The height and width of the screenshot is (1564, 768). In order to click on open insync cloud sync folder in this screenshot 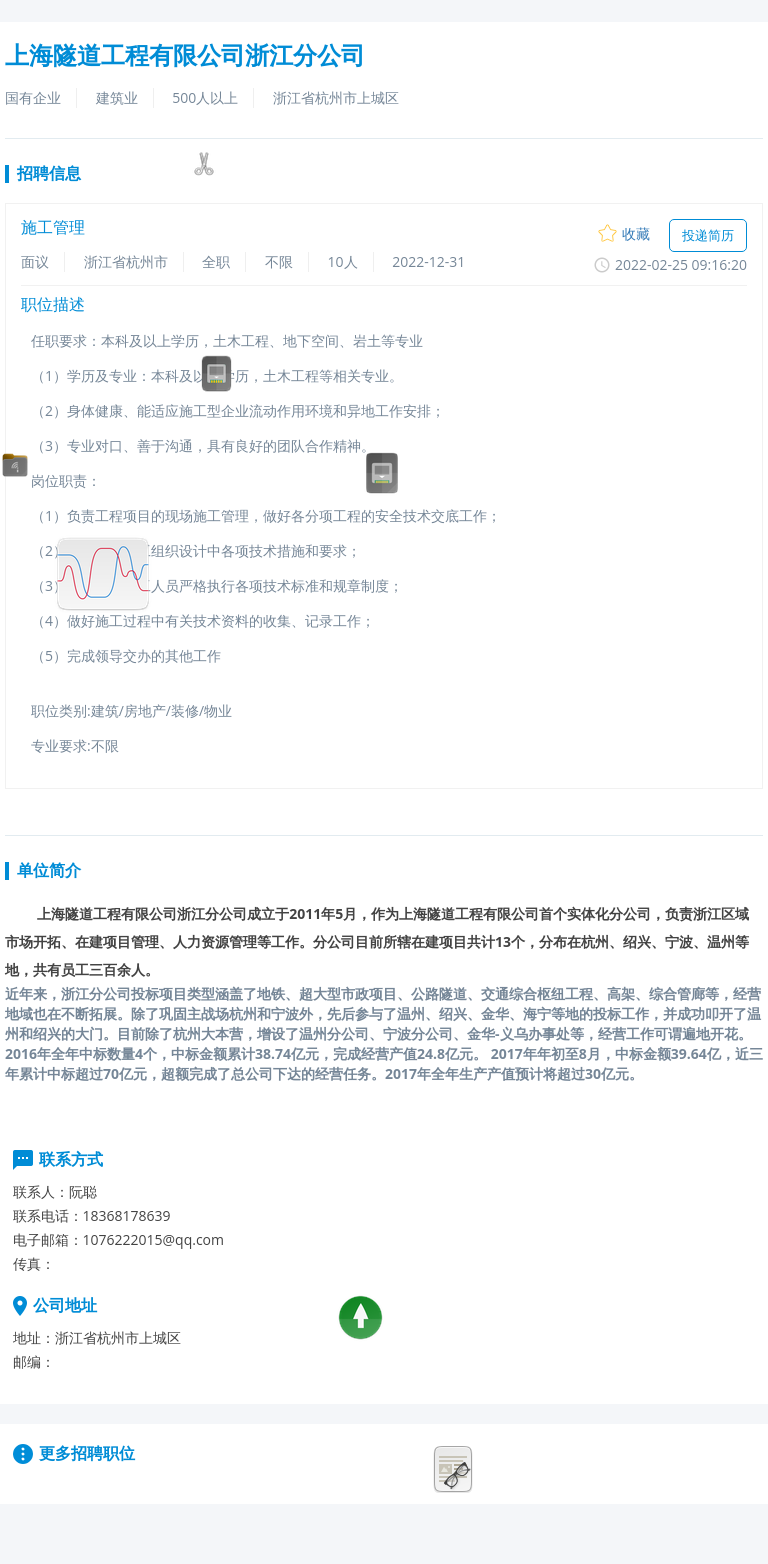, I will do `click(15, 465)`.